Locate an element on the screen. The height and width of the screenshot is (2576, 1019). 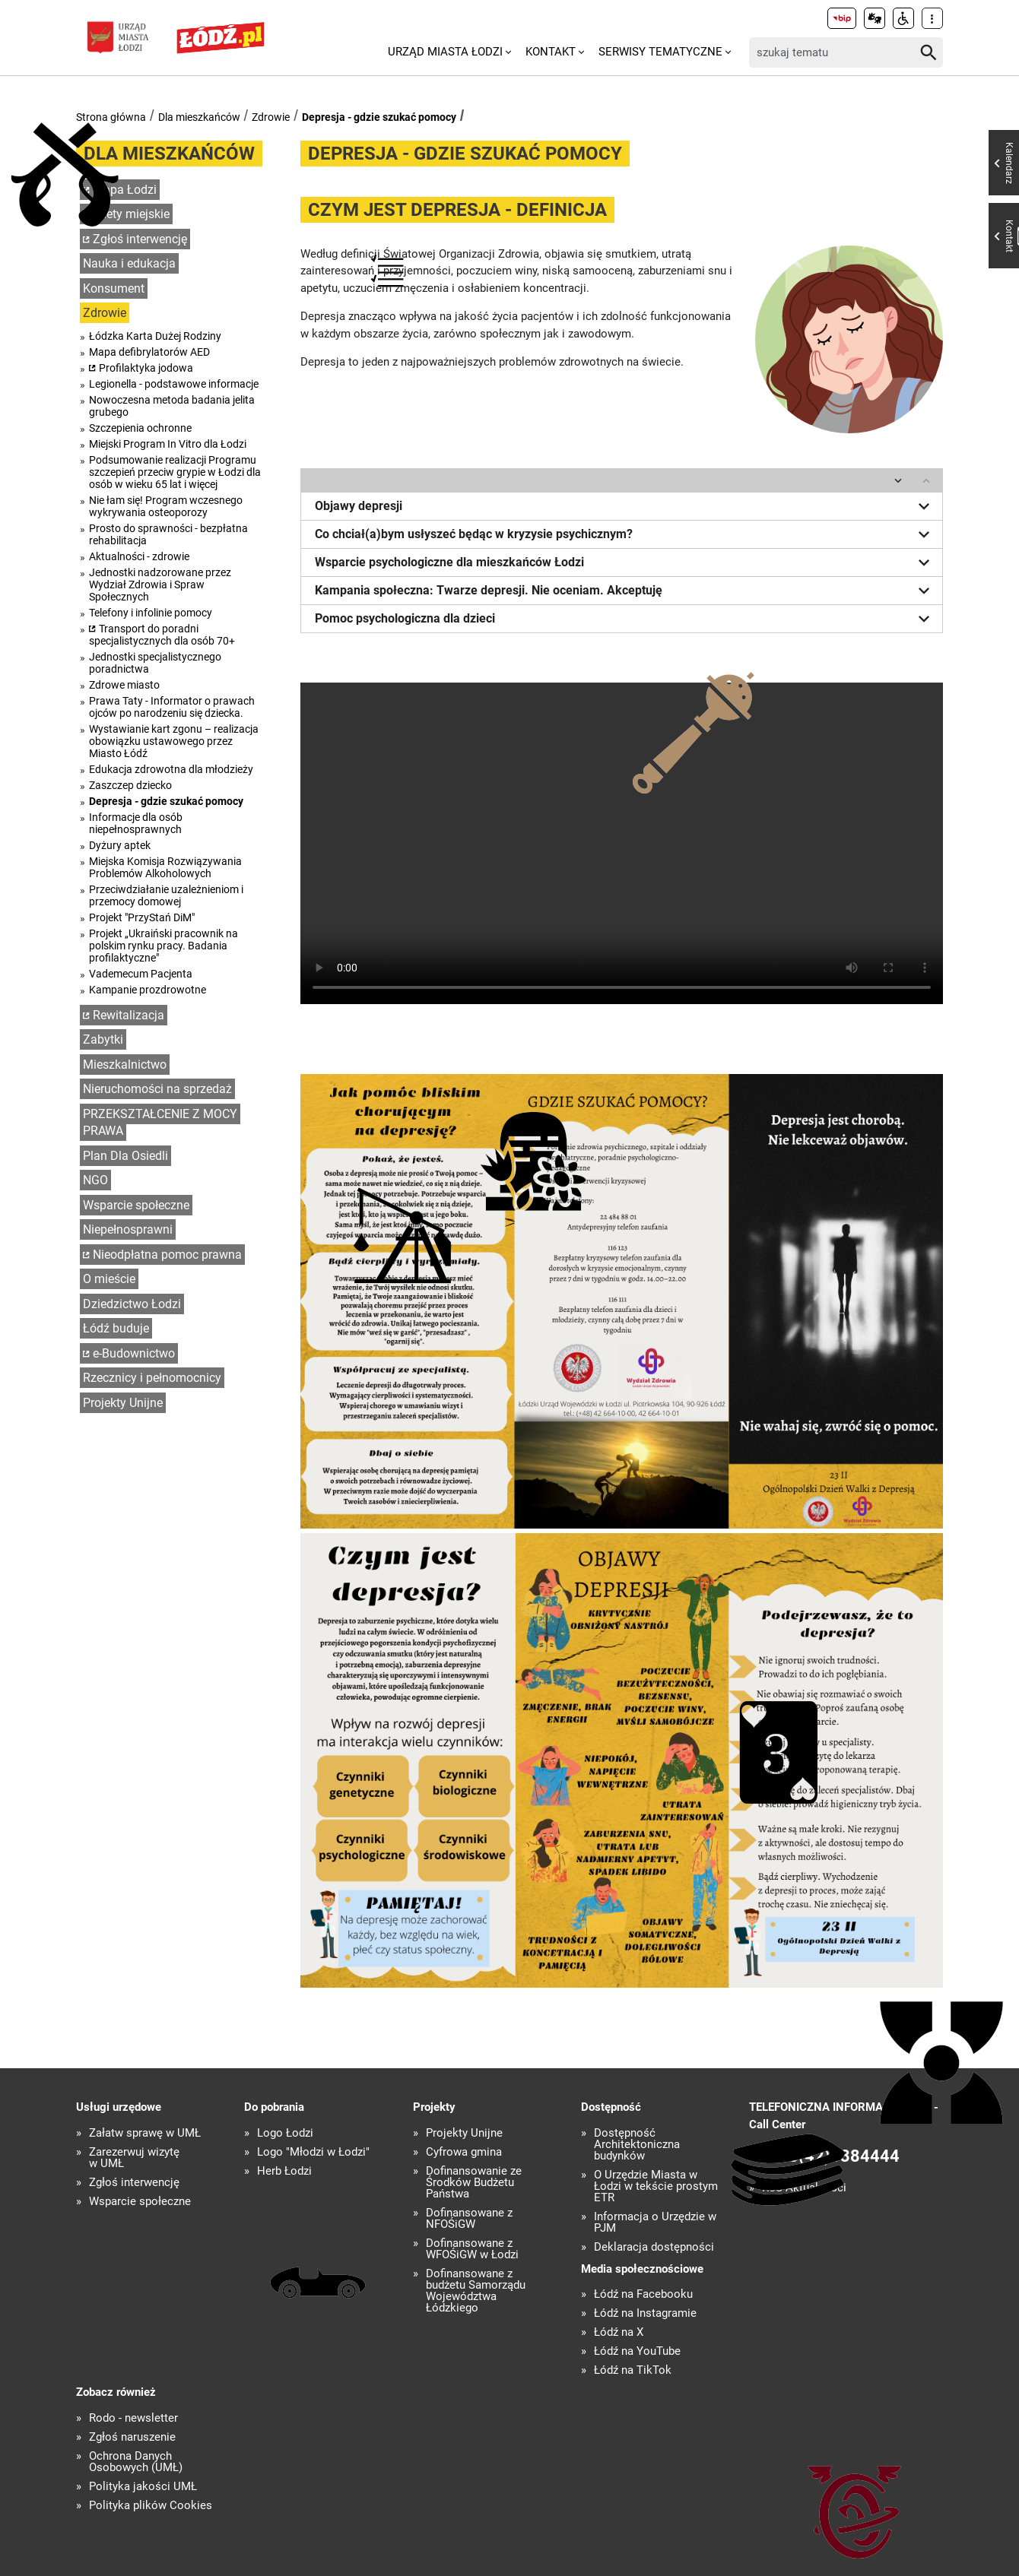
view your task checklist is located at coordinates (389, 272).